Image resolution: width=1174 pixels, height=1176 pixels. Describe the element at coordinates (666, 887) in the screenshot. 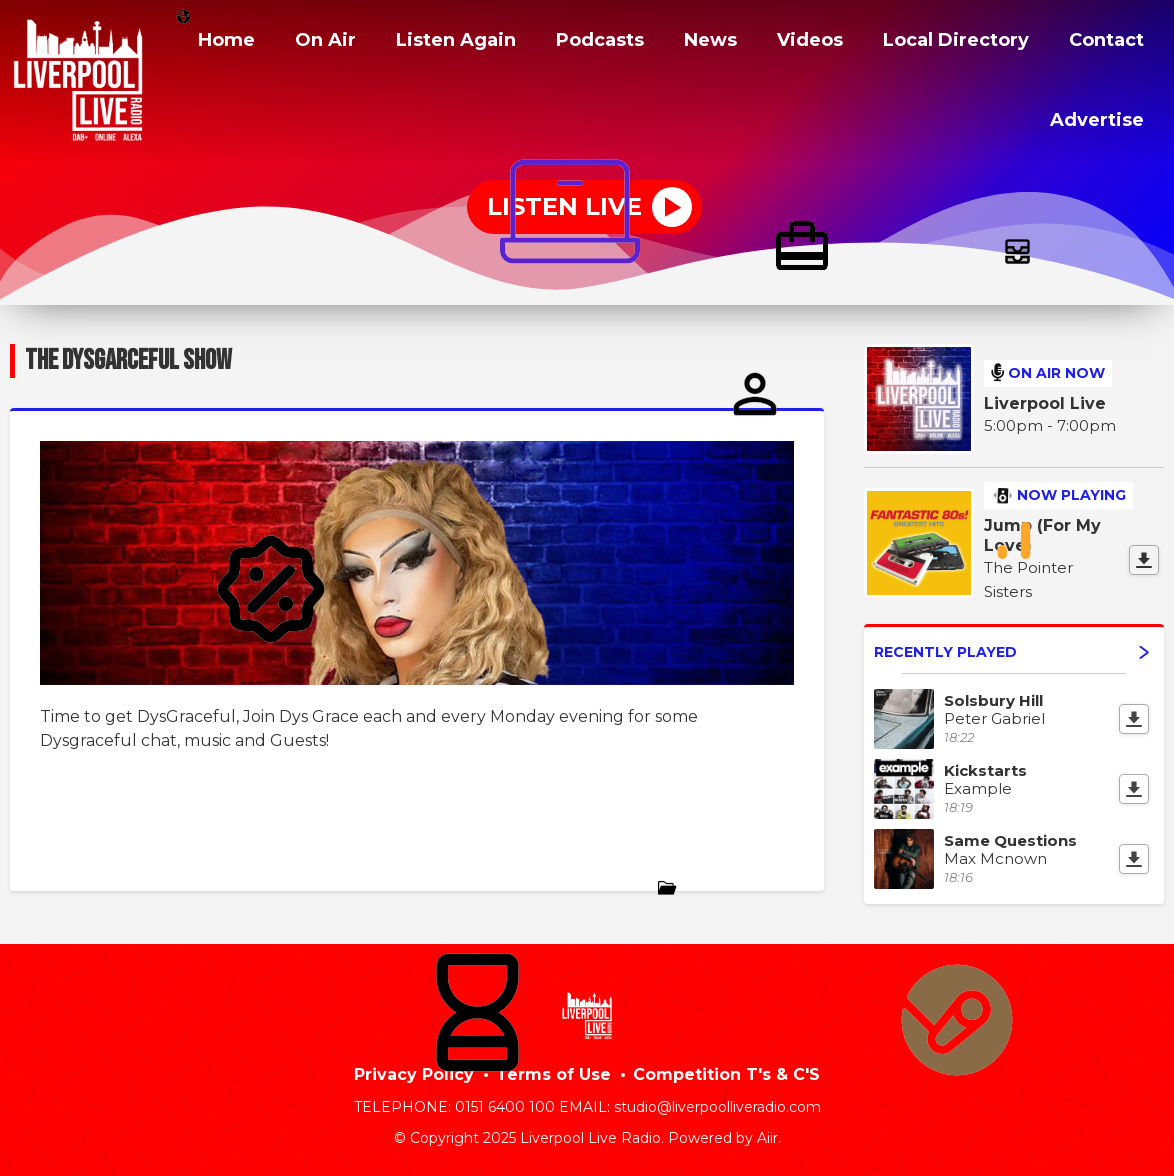

I see `open folder to view contents` at that location.